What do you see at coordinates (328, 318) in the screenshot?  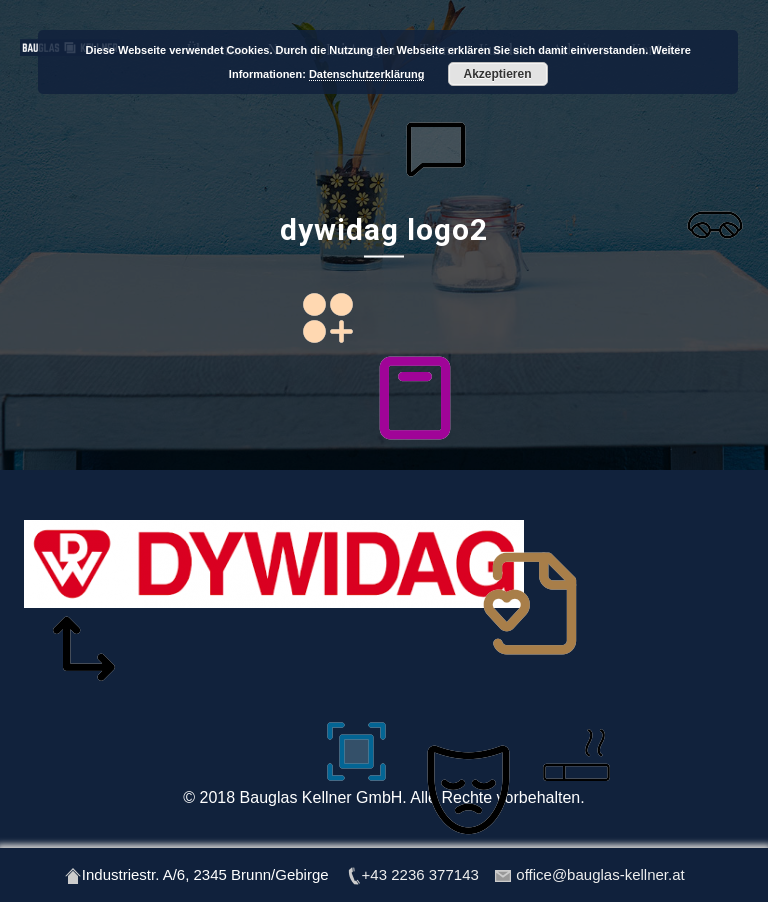 I see `add a new item to a group or collection` at bounding box center [328, 318].